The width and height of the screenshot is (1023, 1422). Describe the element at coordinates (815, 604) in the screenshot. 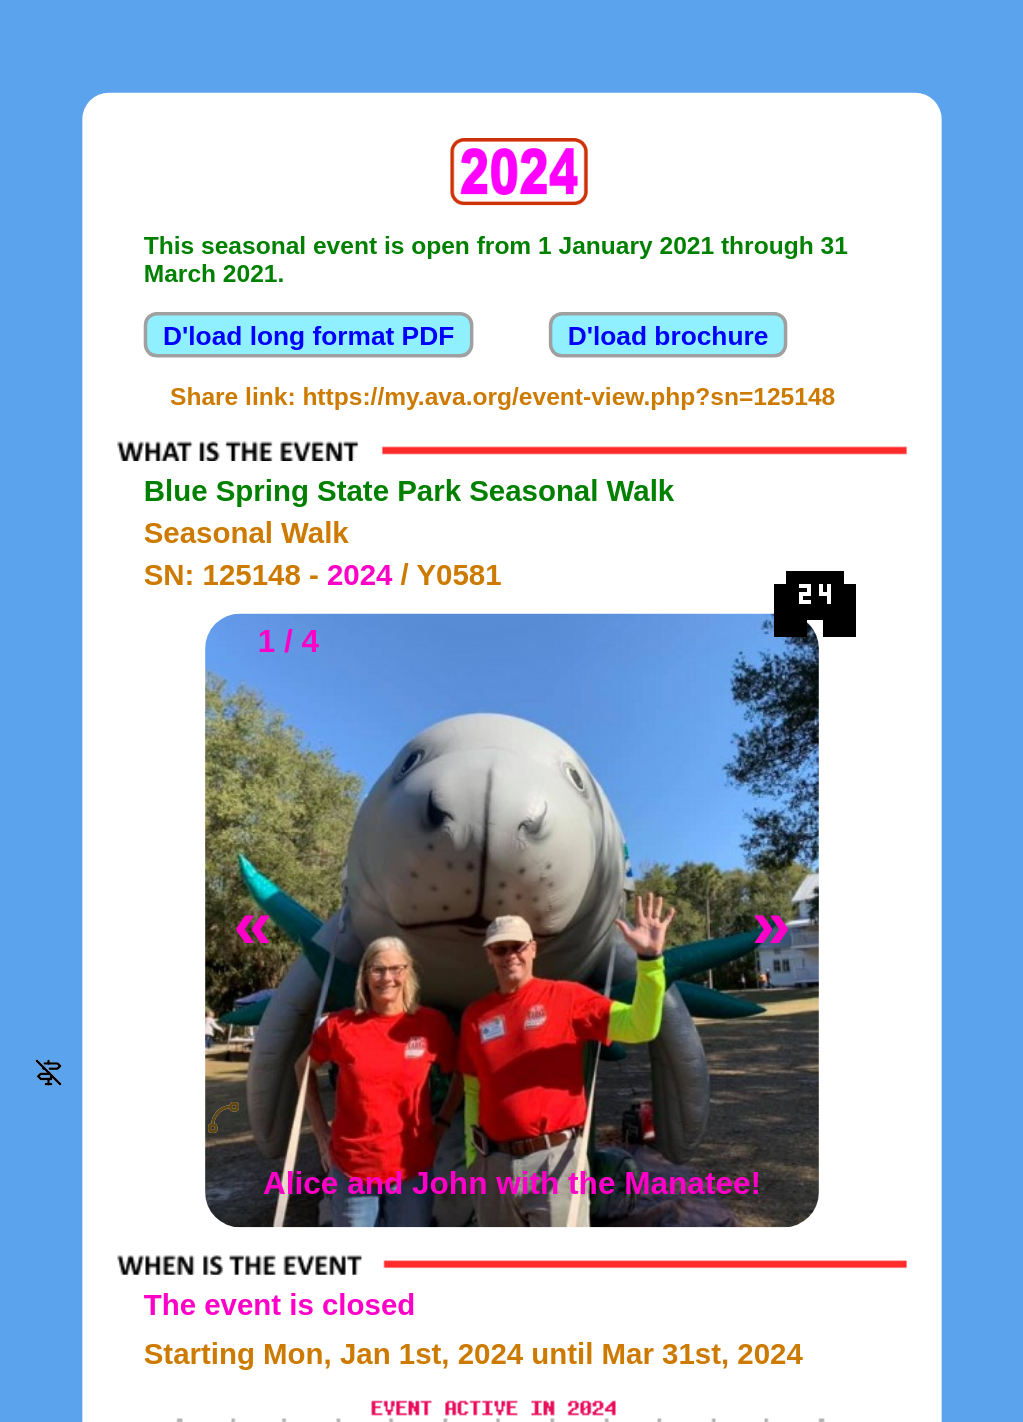

I see `find nearby convenience stores` at that location.